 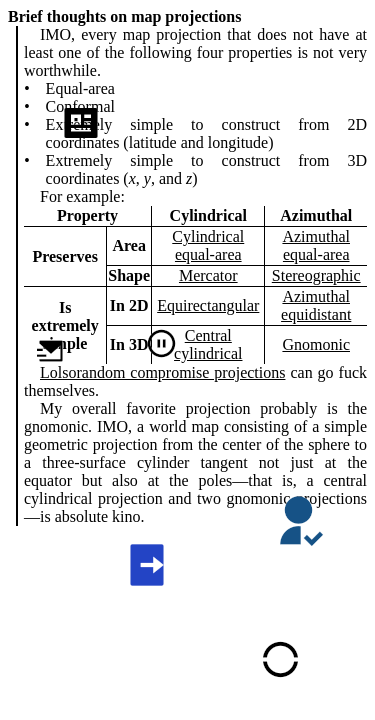 What do you see at coordinates (298, 521) in the screenshot?
I see `follow this user` at bounding box center [298, 521].